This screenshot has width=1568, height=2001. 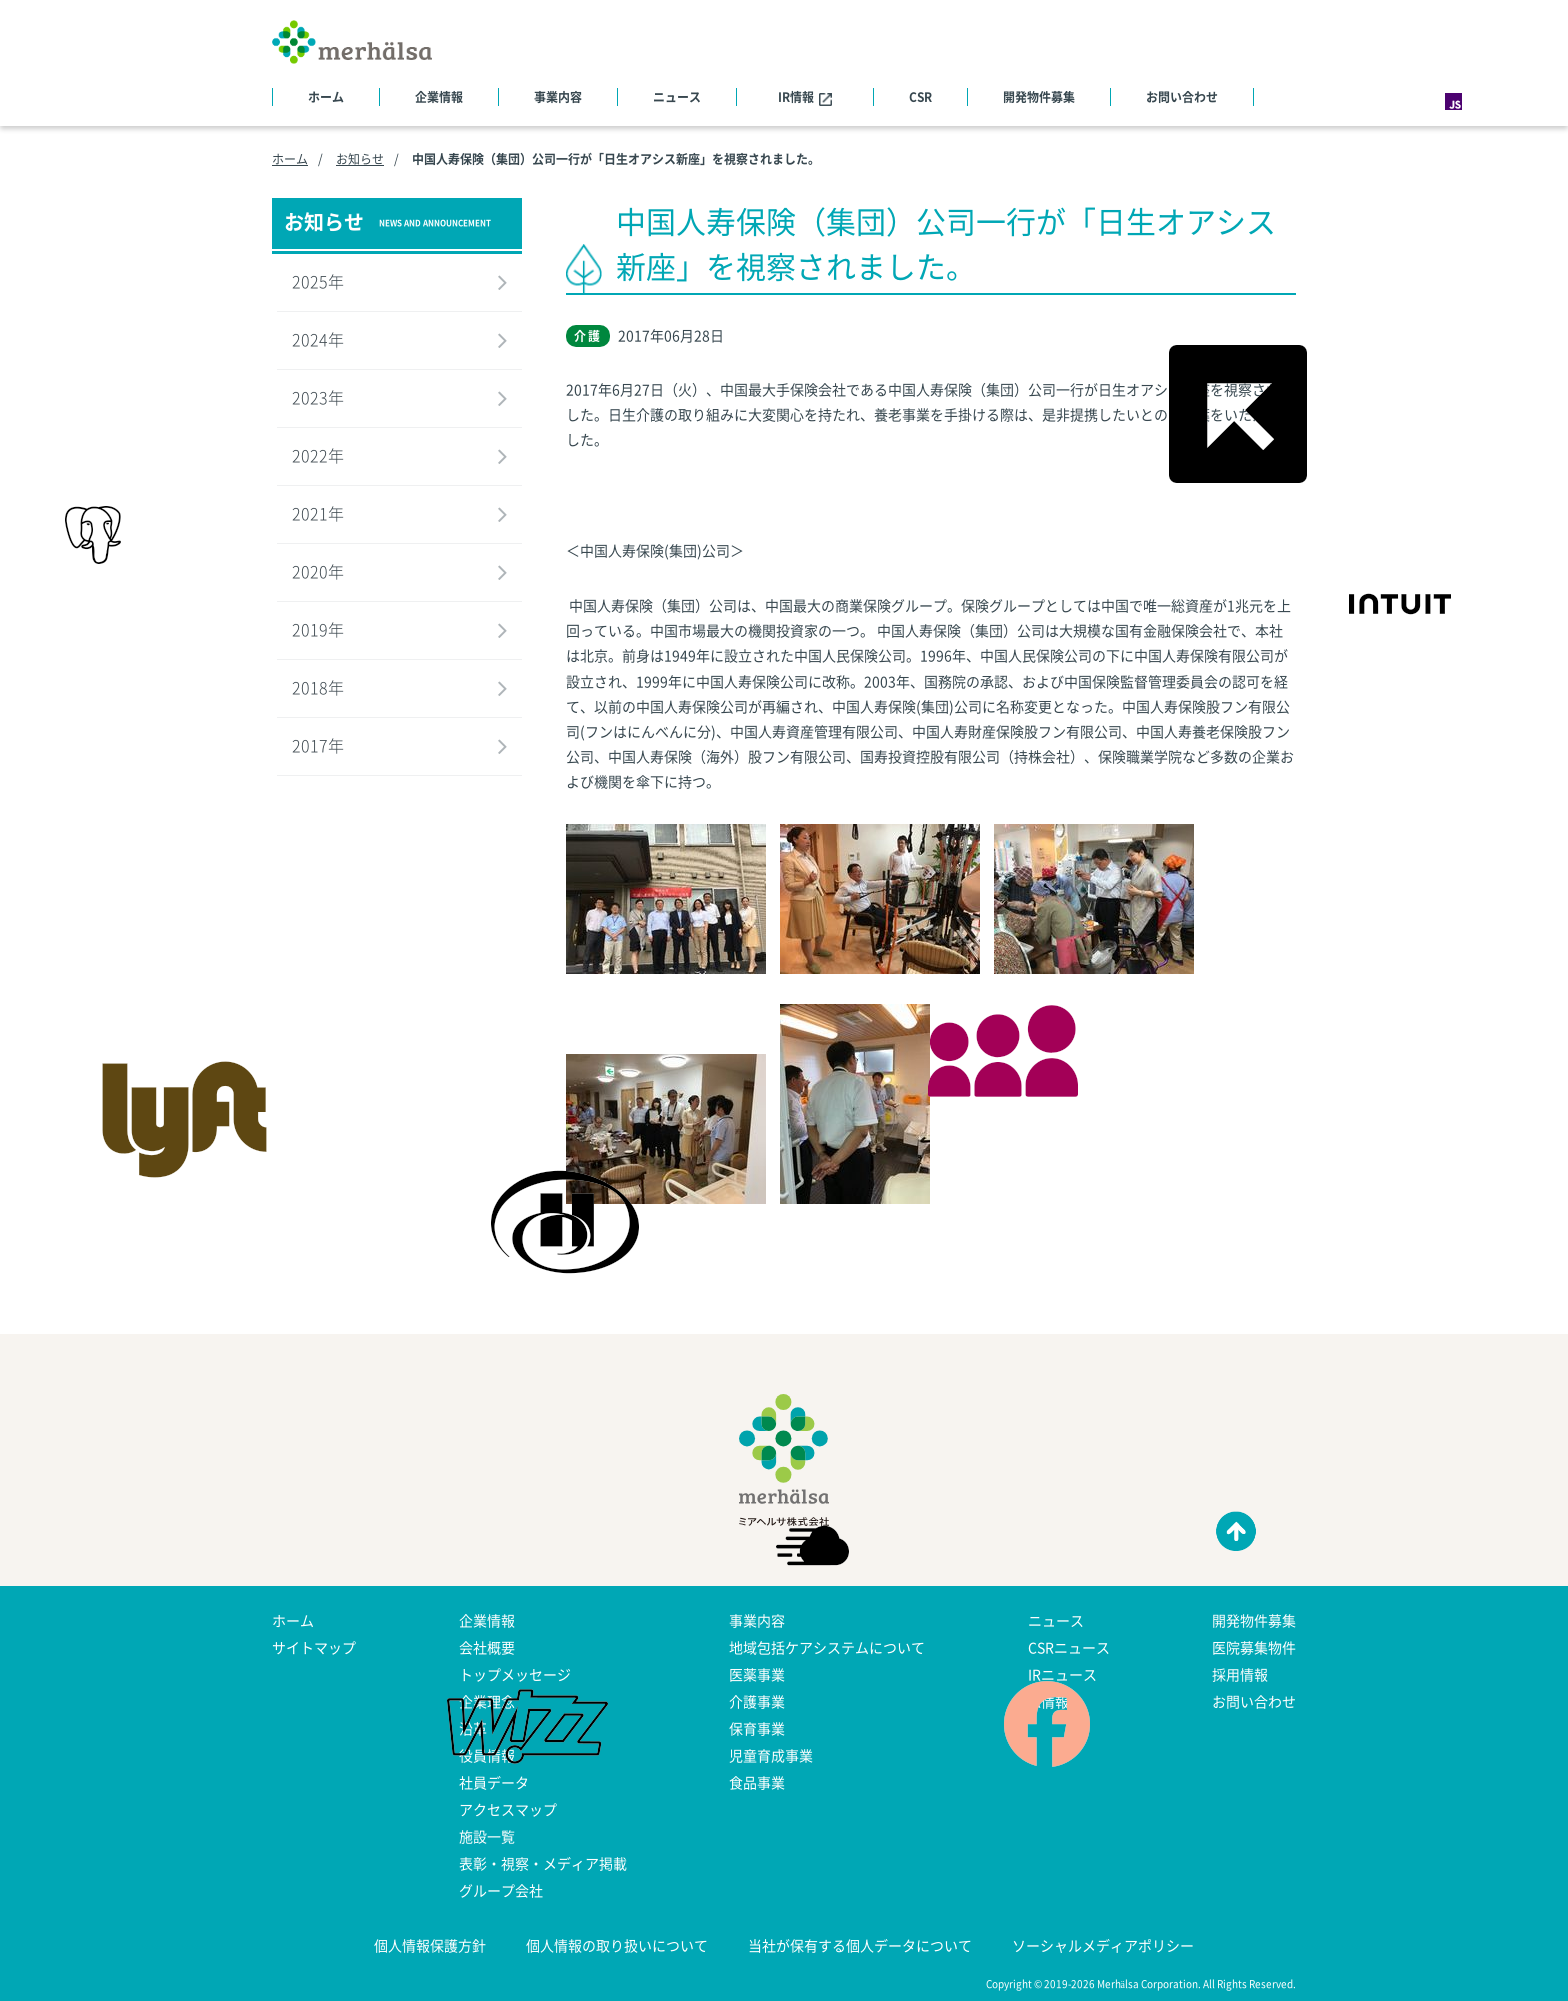 What do you see at coordinates (527, 1726) in the screenshot?
I see `visit the Wizz Air website or app` at bounding box center [527, 1726].